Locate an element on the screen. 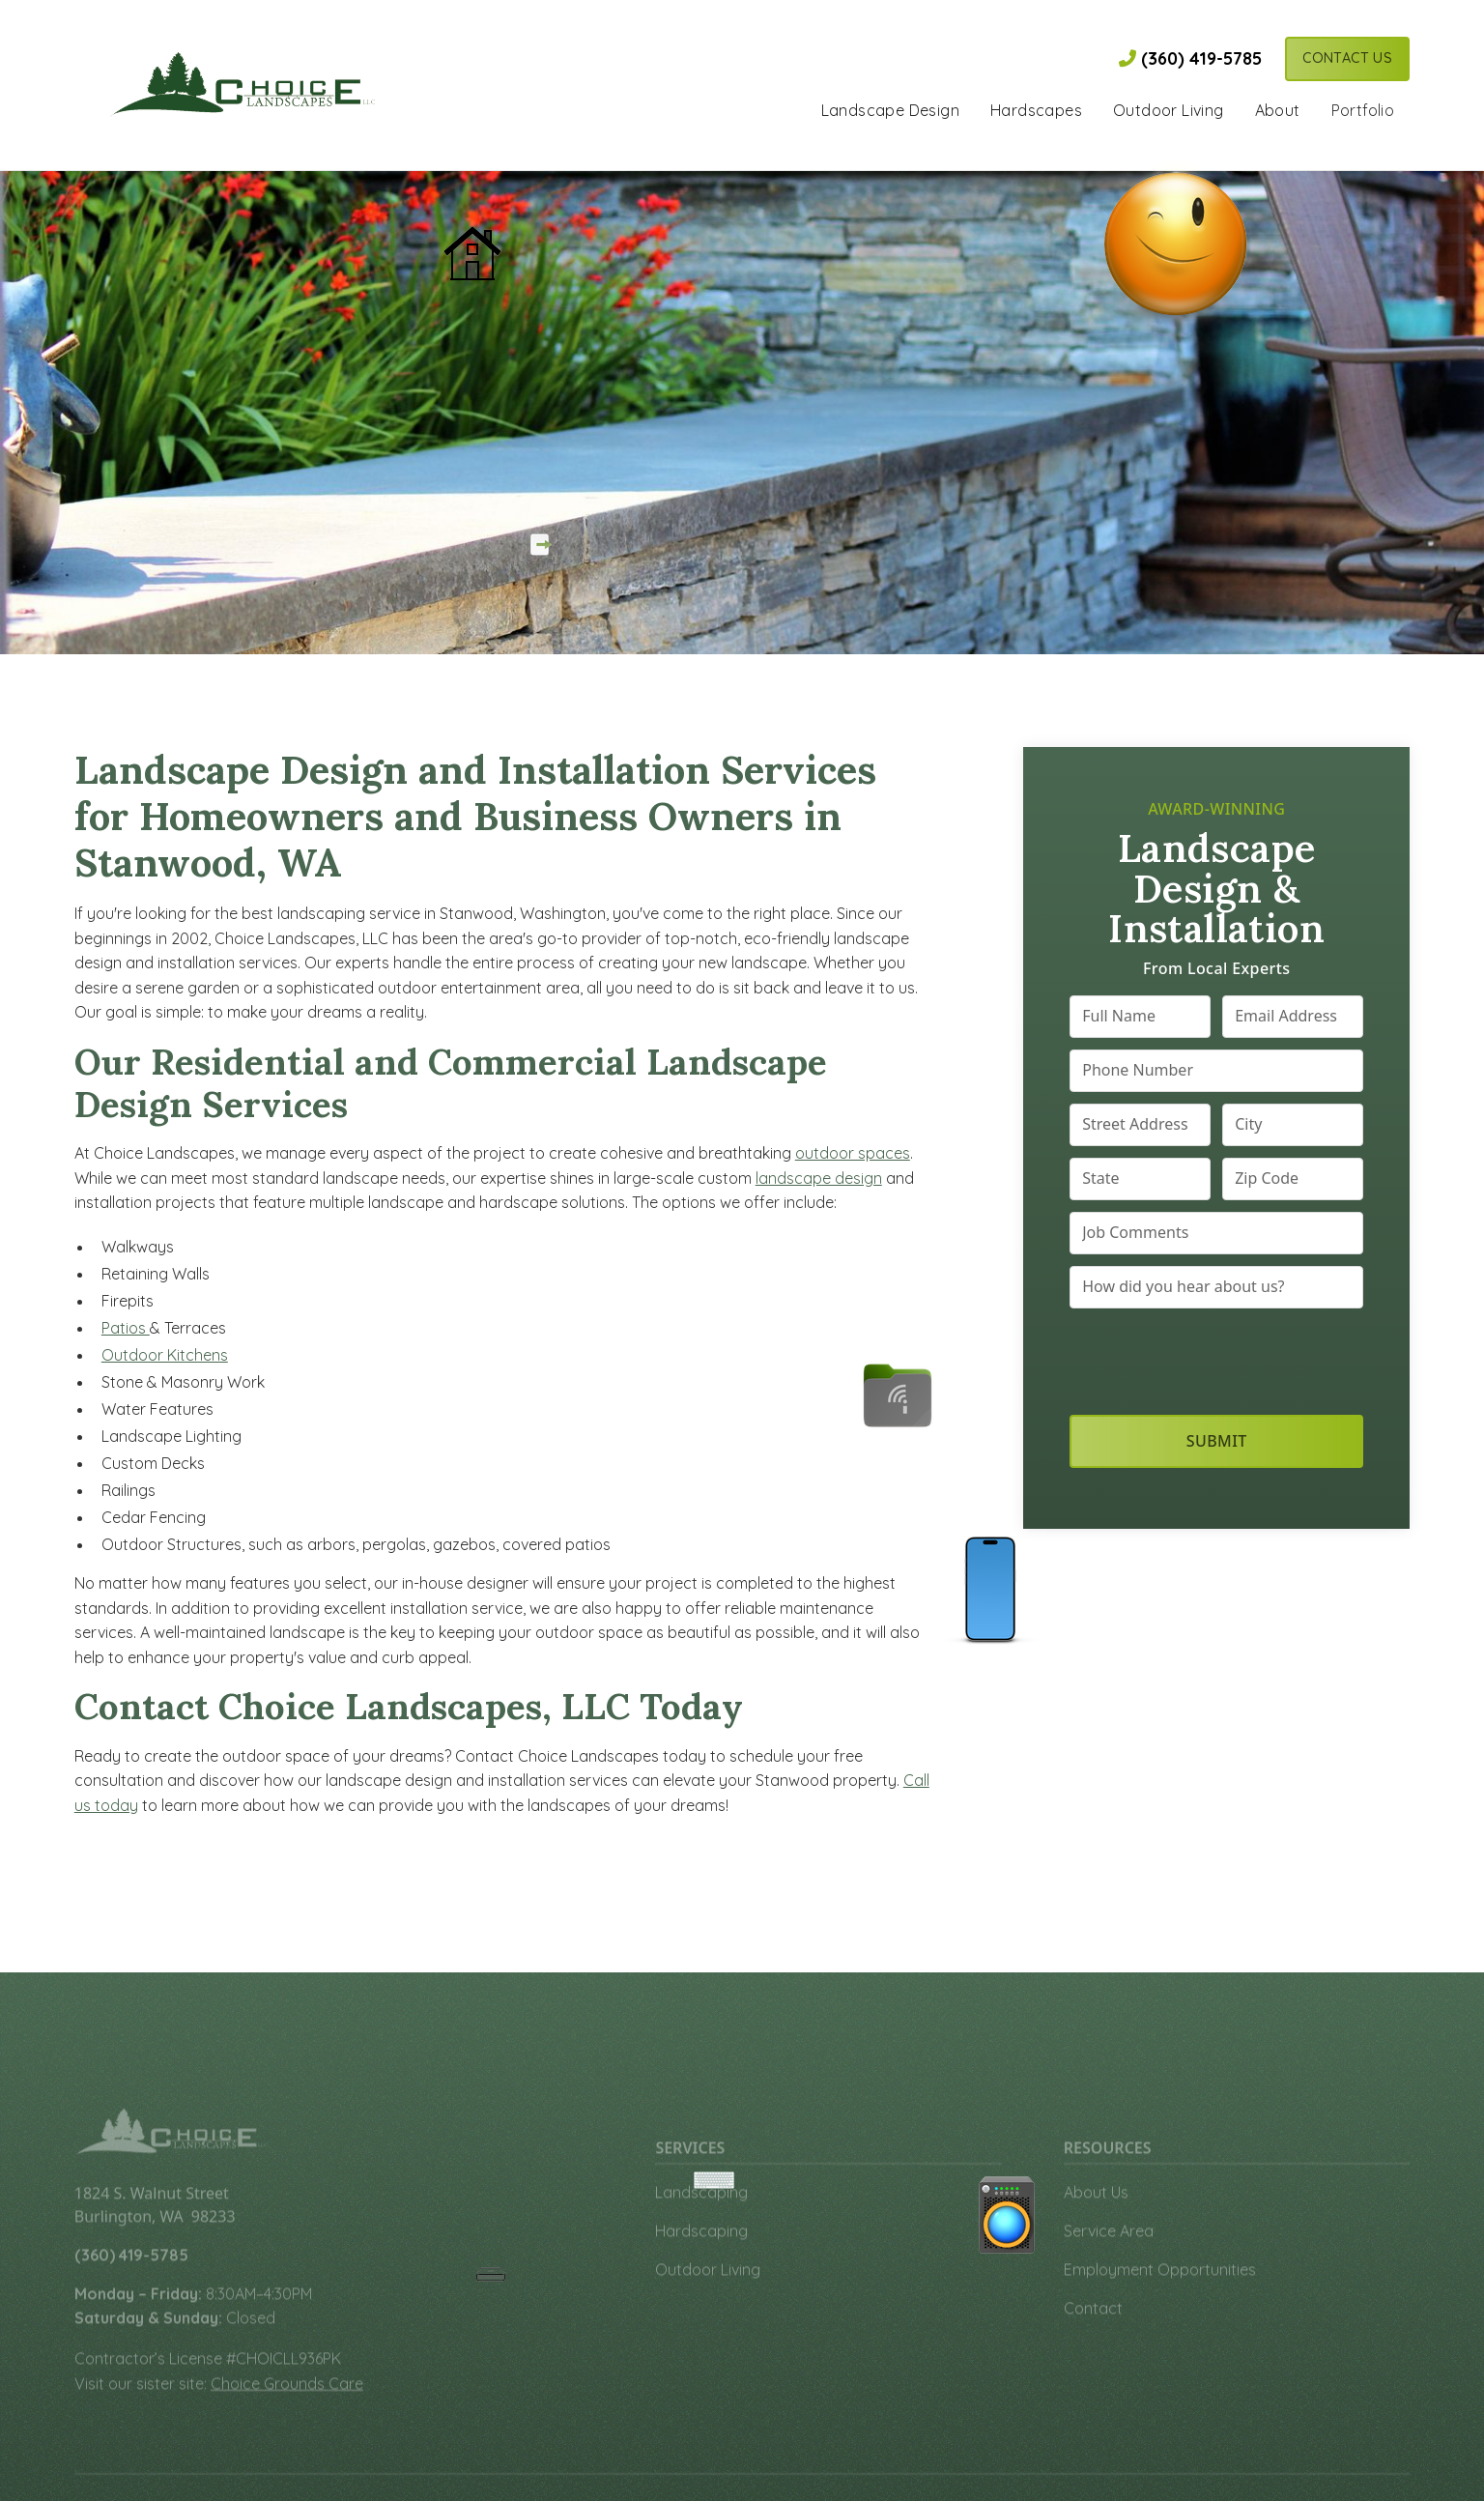 Image resolution: width=1484 pixels, height=2501 pixels. indicates a non-RAID storage device or single drive is located at coordinates (1007, 2215).